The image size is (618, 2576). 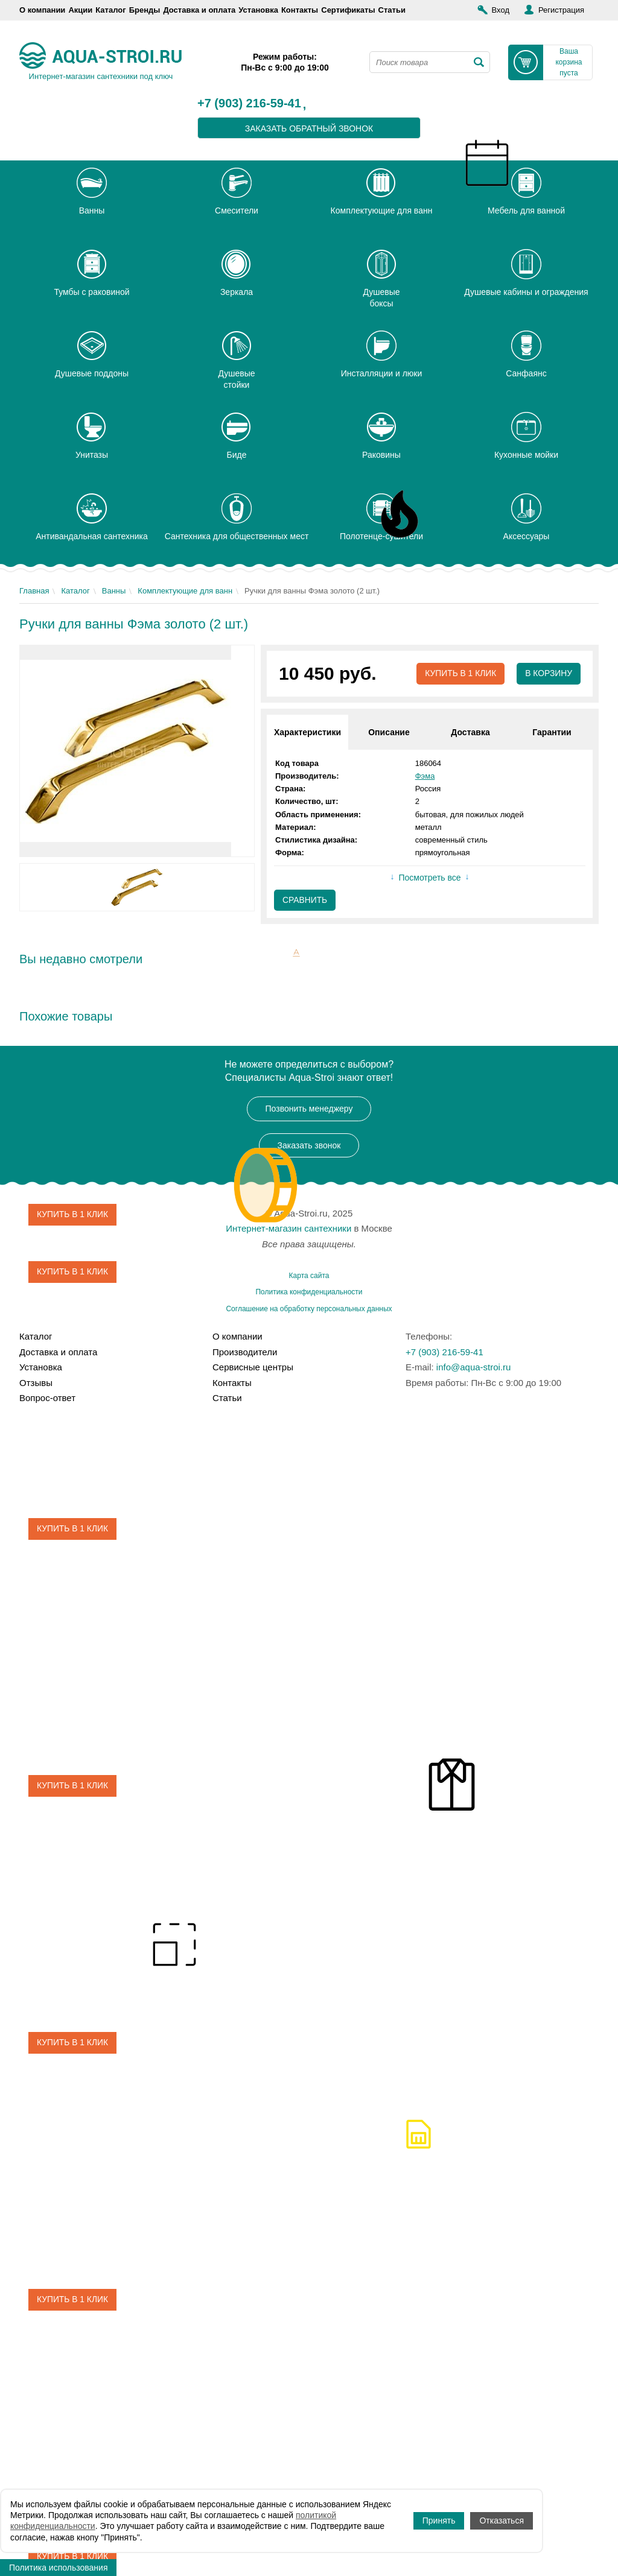 I want to click on view folded laundry or clothing items, so click(x=451, y=1785).